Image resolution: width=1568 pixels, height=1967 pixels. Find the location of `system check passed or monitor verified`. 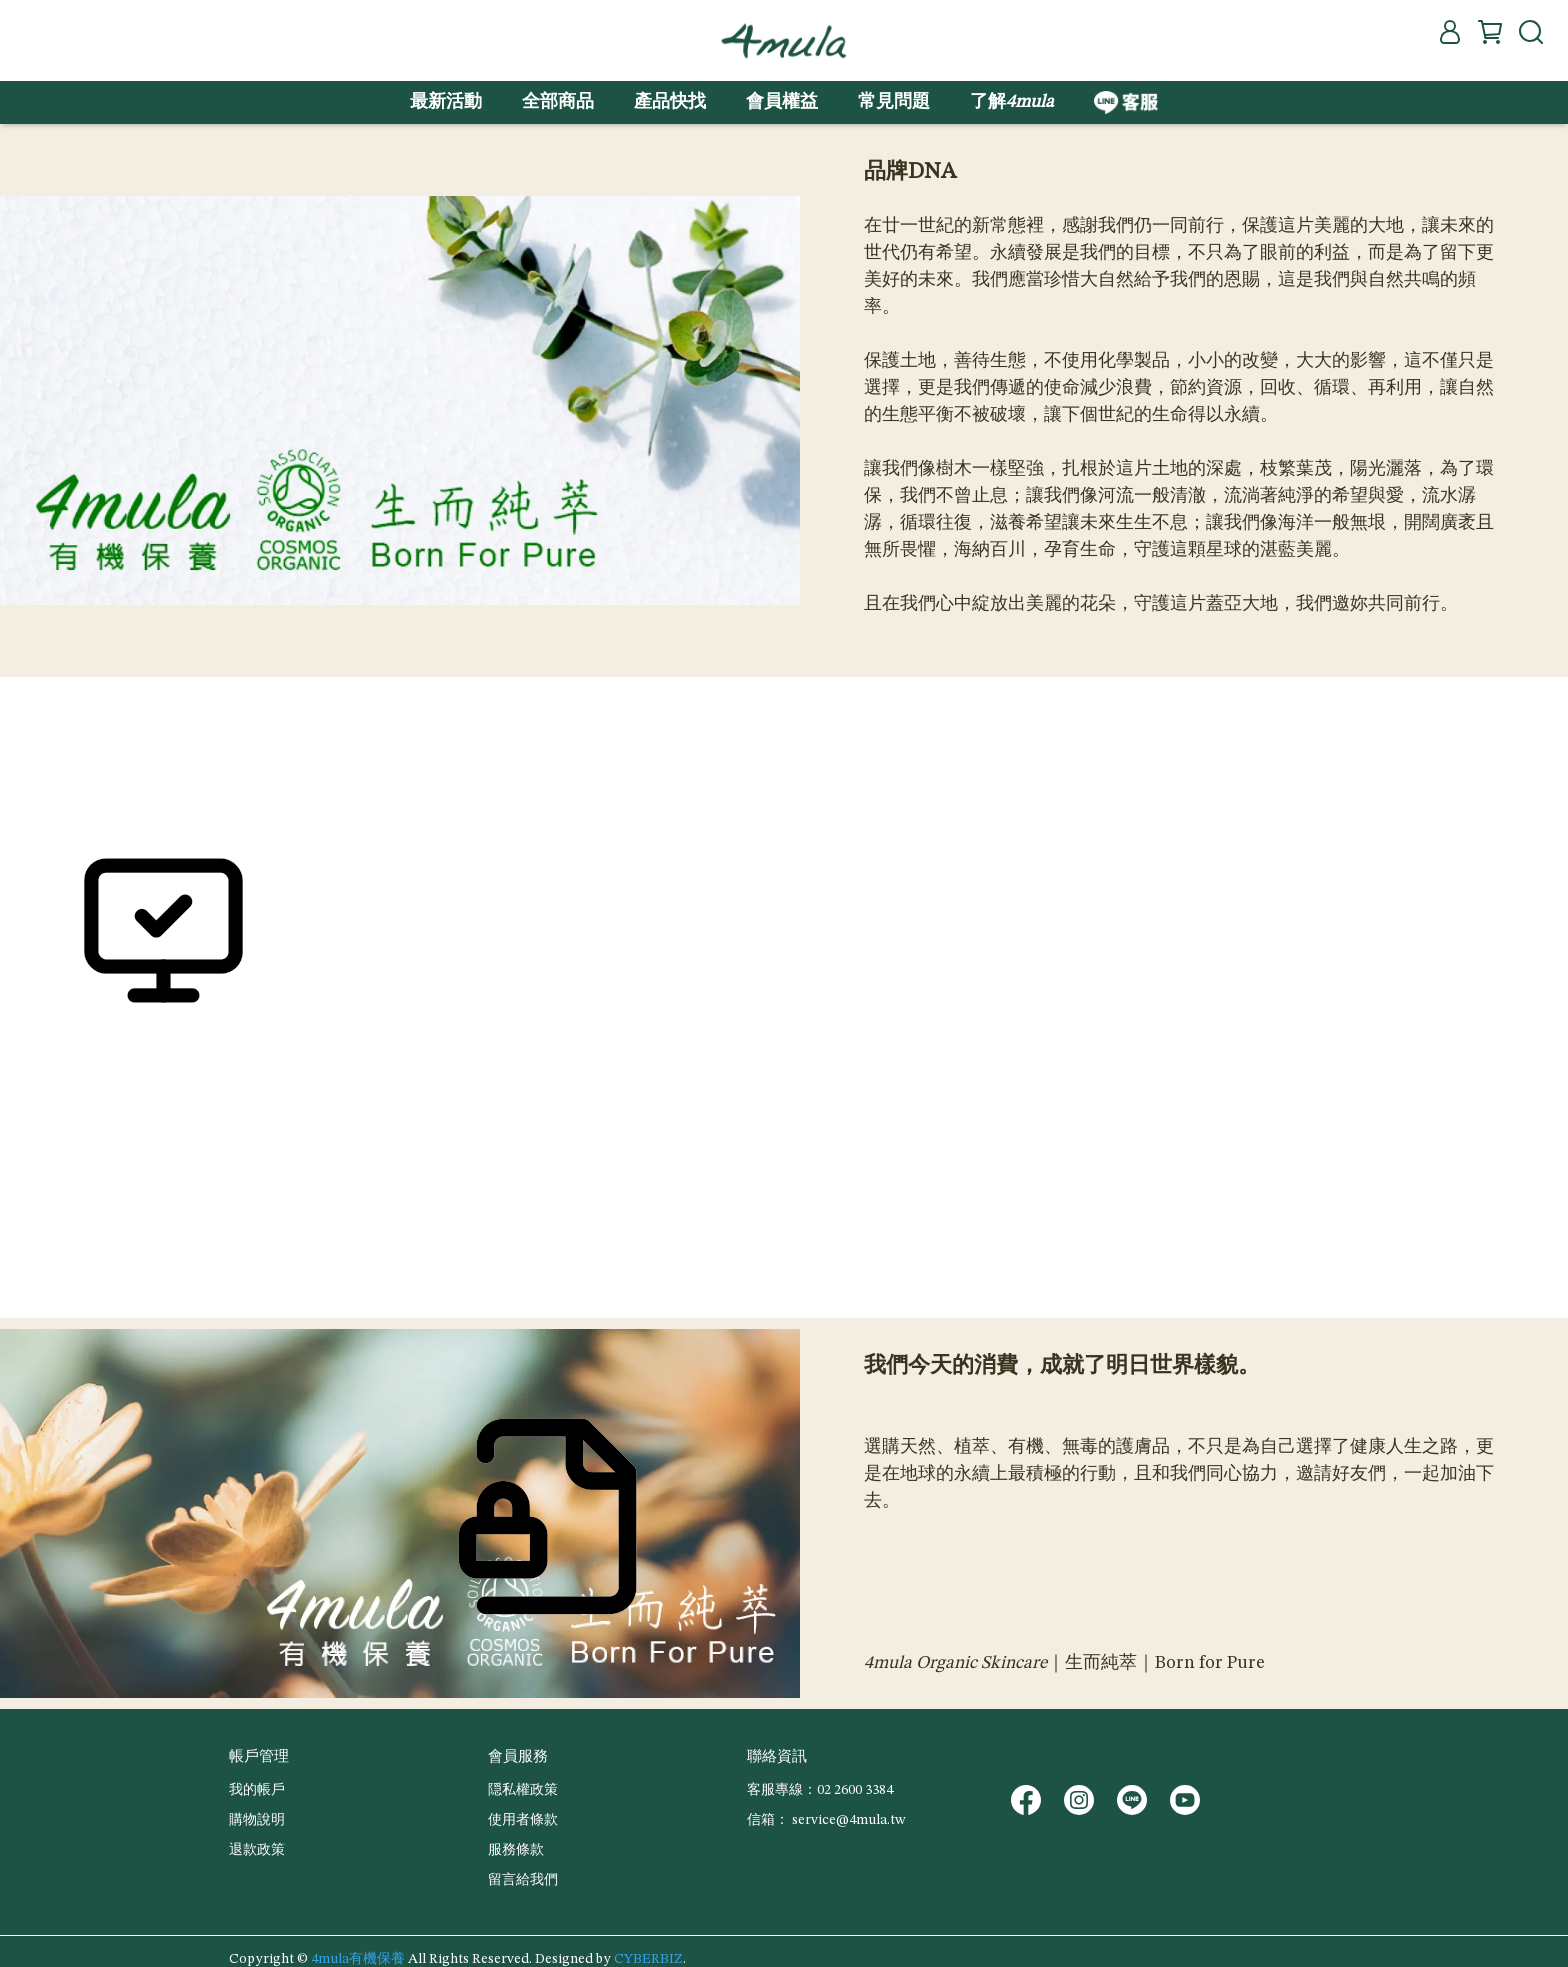

system check passed or monitor verified is located at coordinates (163, 930).